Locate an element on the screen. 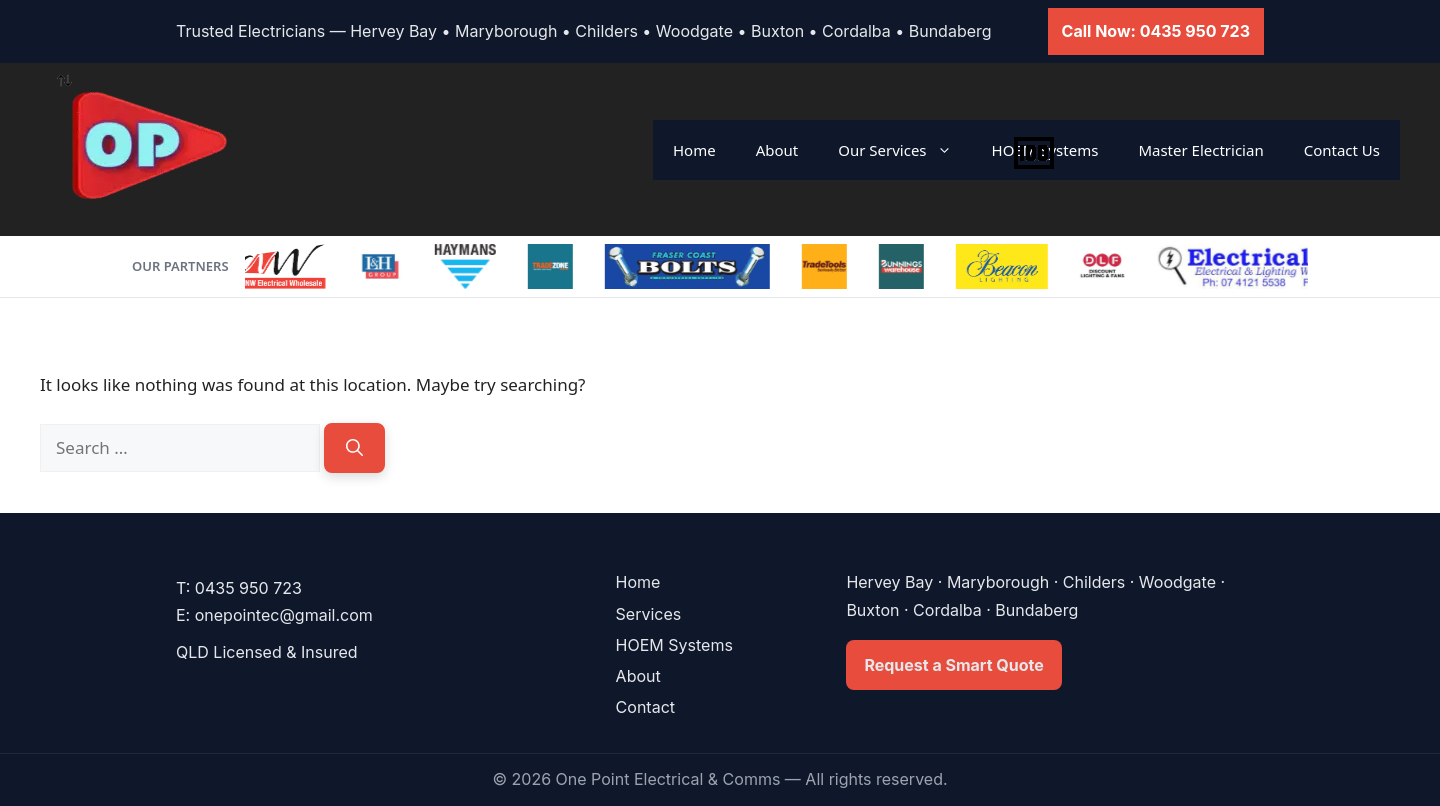 The image size is (1440, 806). view currency or monetary information is located at coordinates (1034, 153).